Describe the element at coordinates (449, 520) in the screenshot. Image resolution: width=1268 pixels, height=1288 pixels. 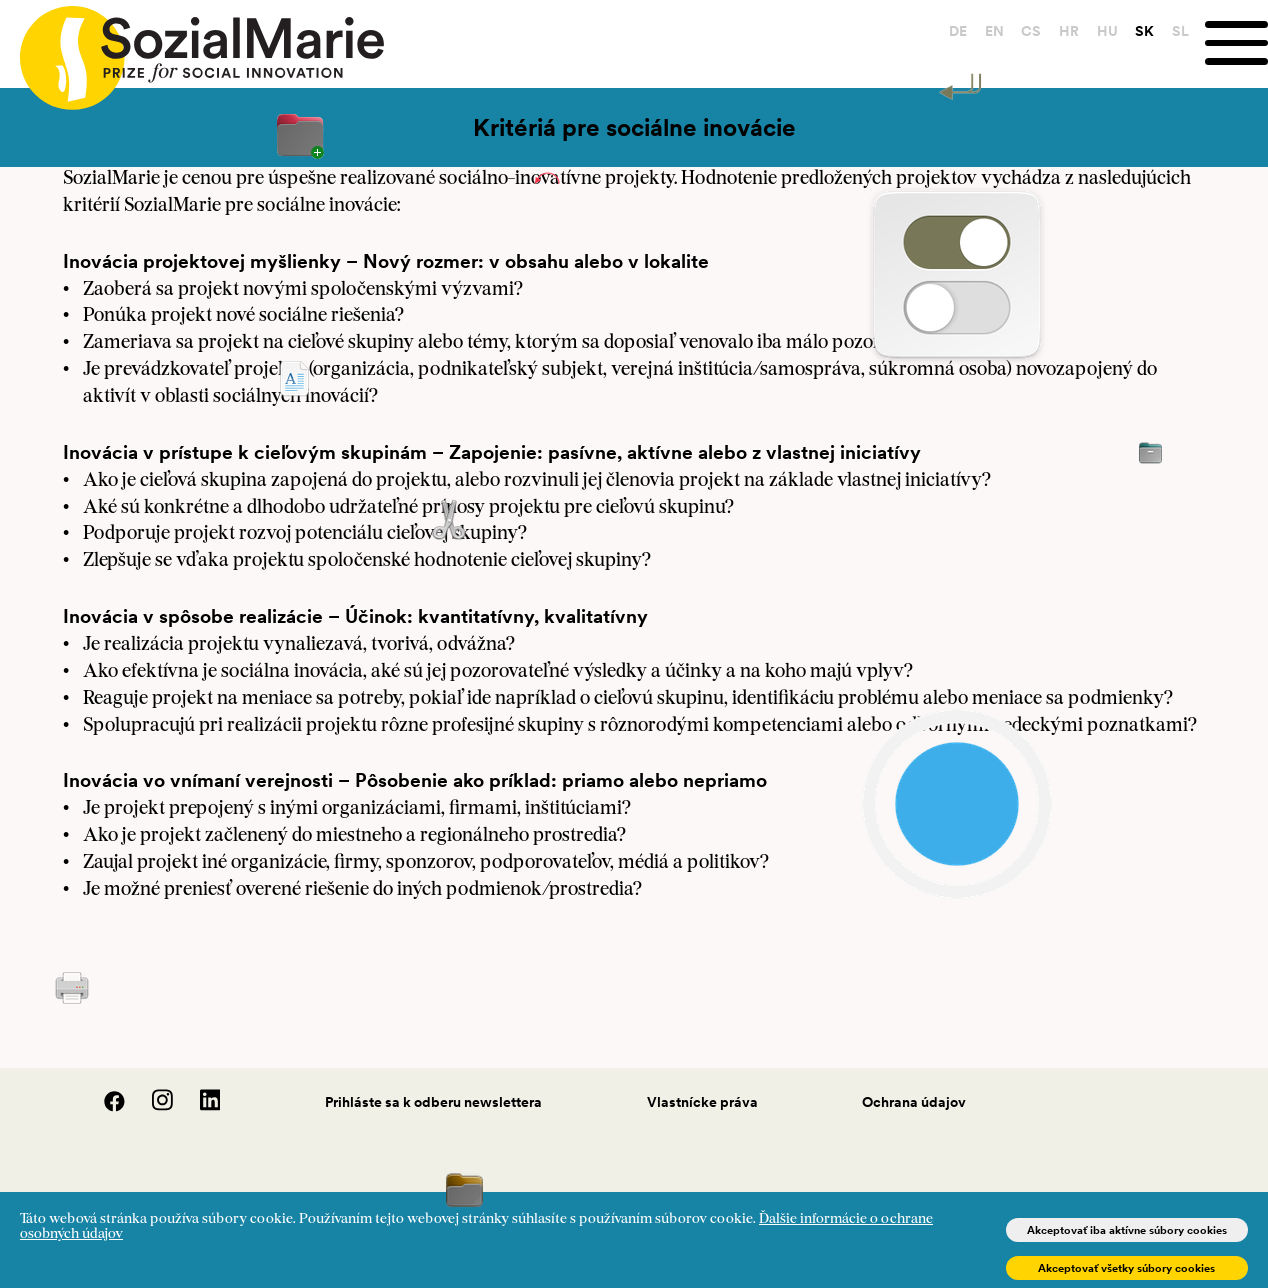
I see `cut selected content to clipboard` at that location.